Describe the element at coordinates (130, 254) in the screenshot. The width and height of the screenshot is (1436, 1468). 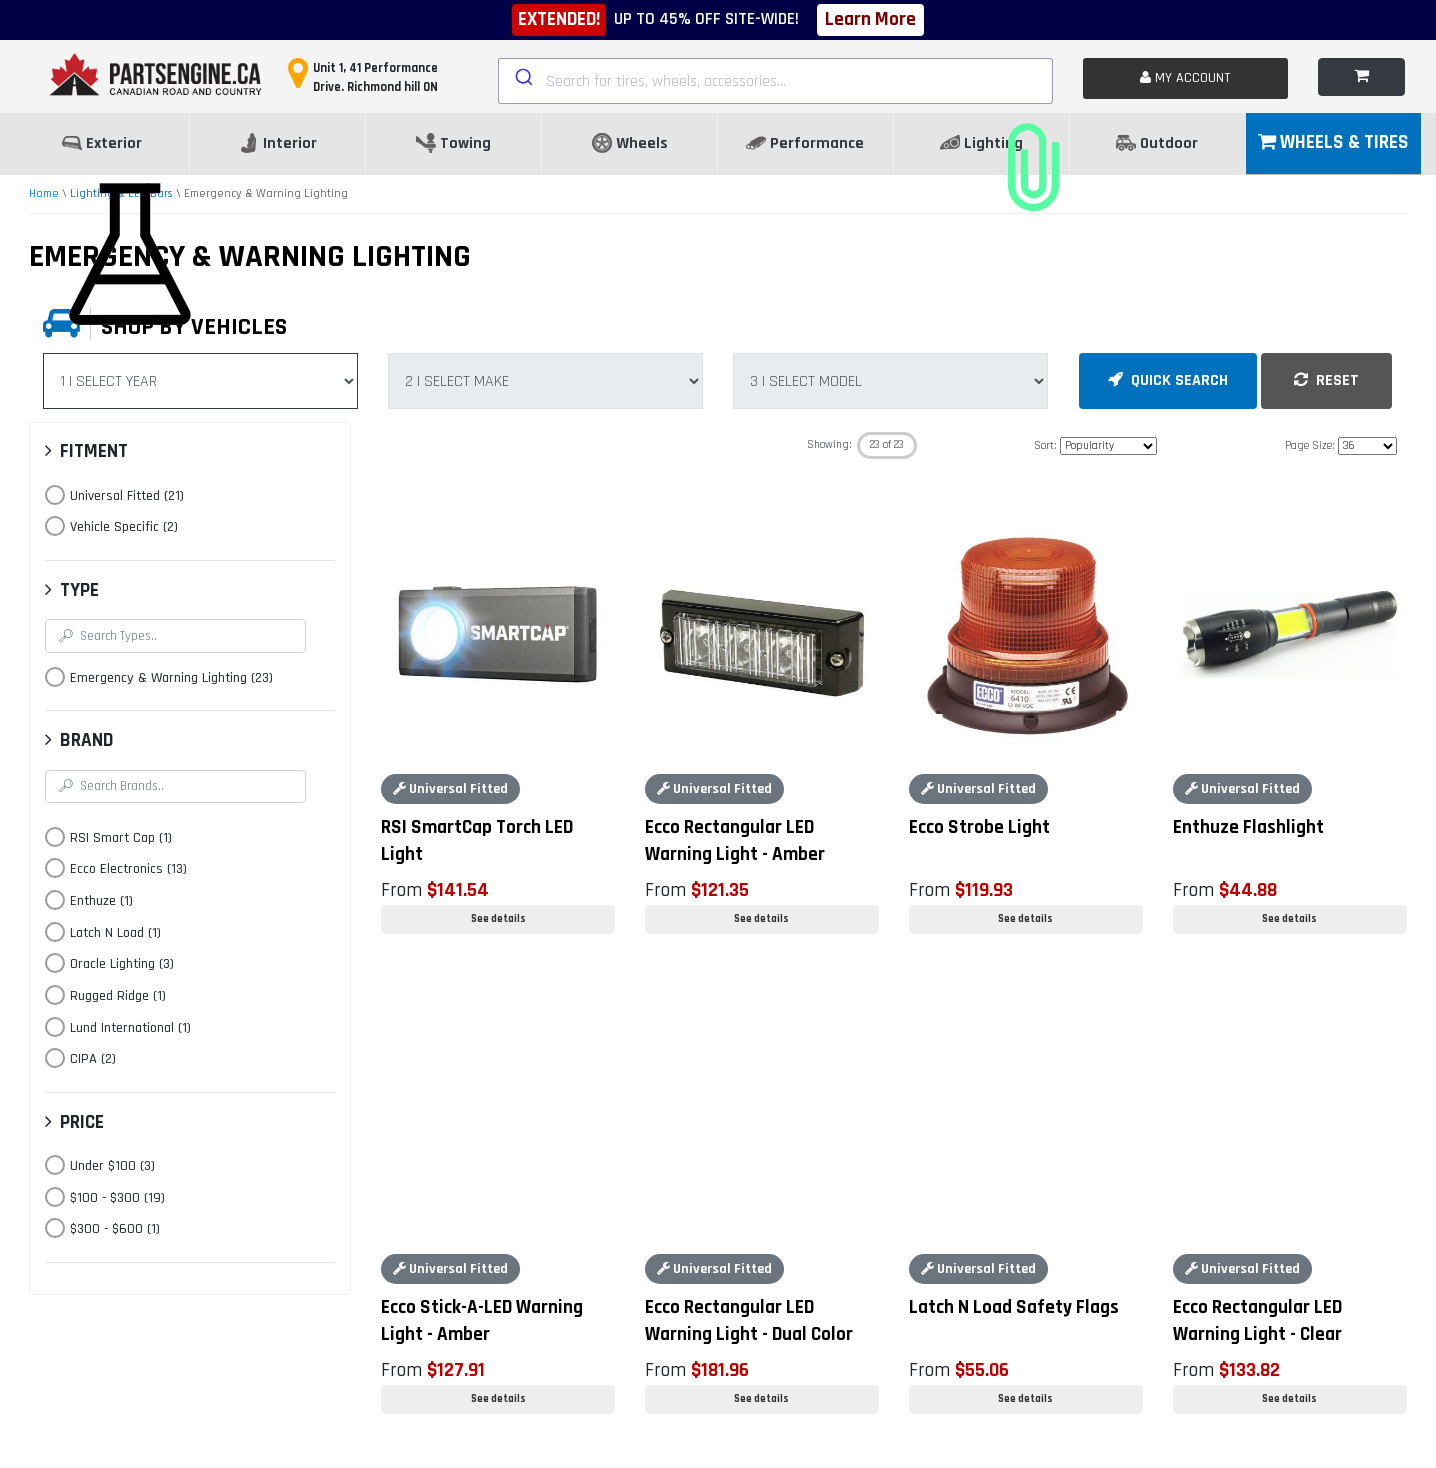
I see `access experimental or beta features` at that location.